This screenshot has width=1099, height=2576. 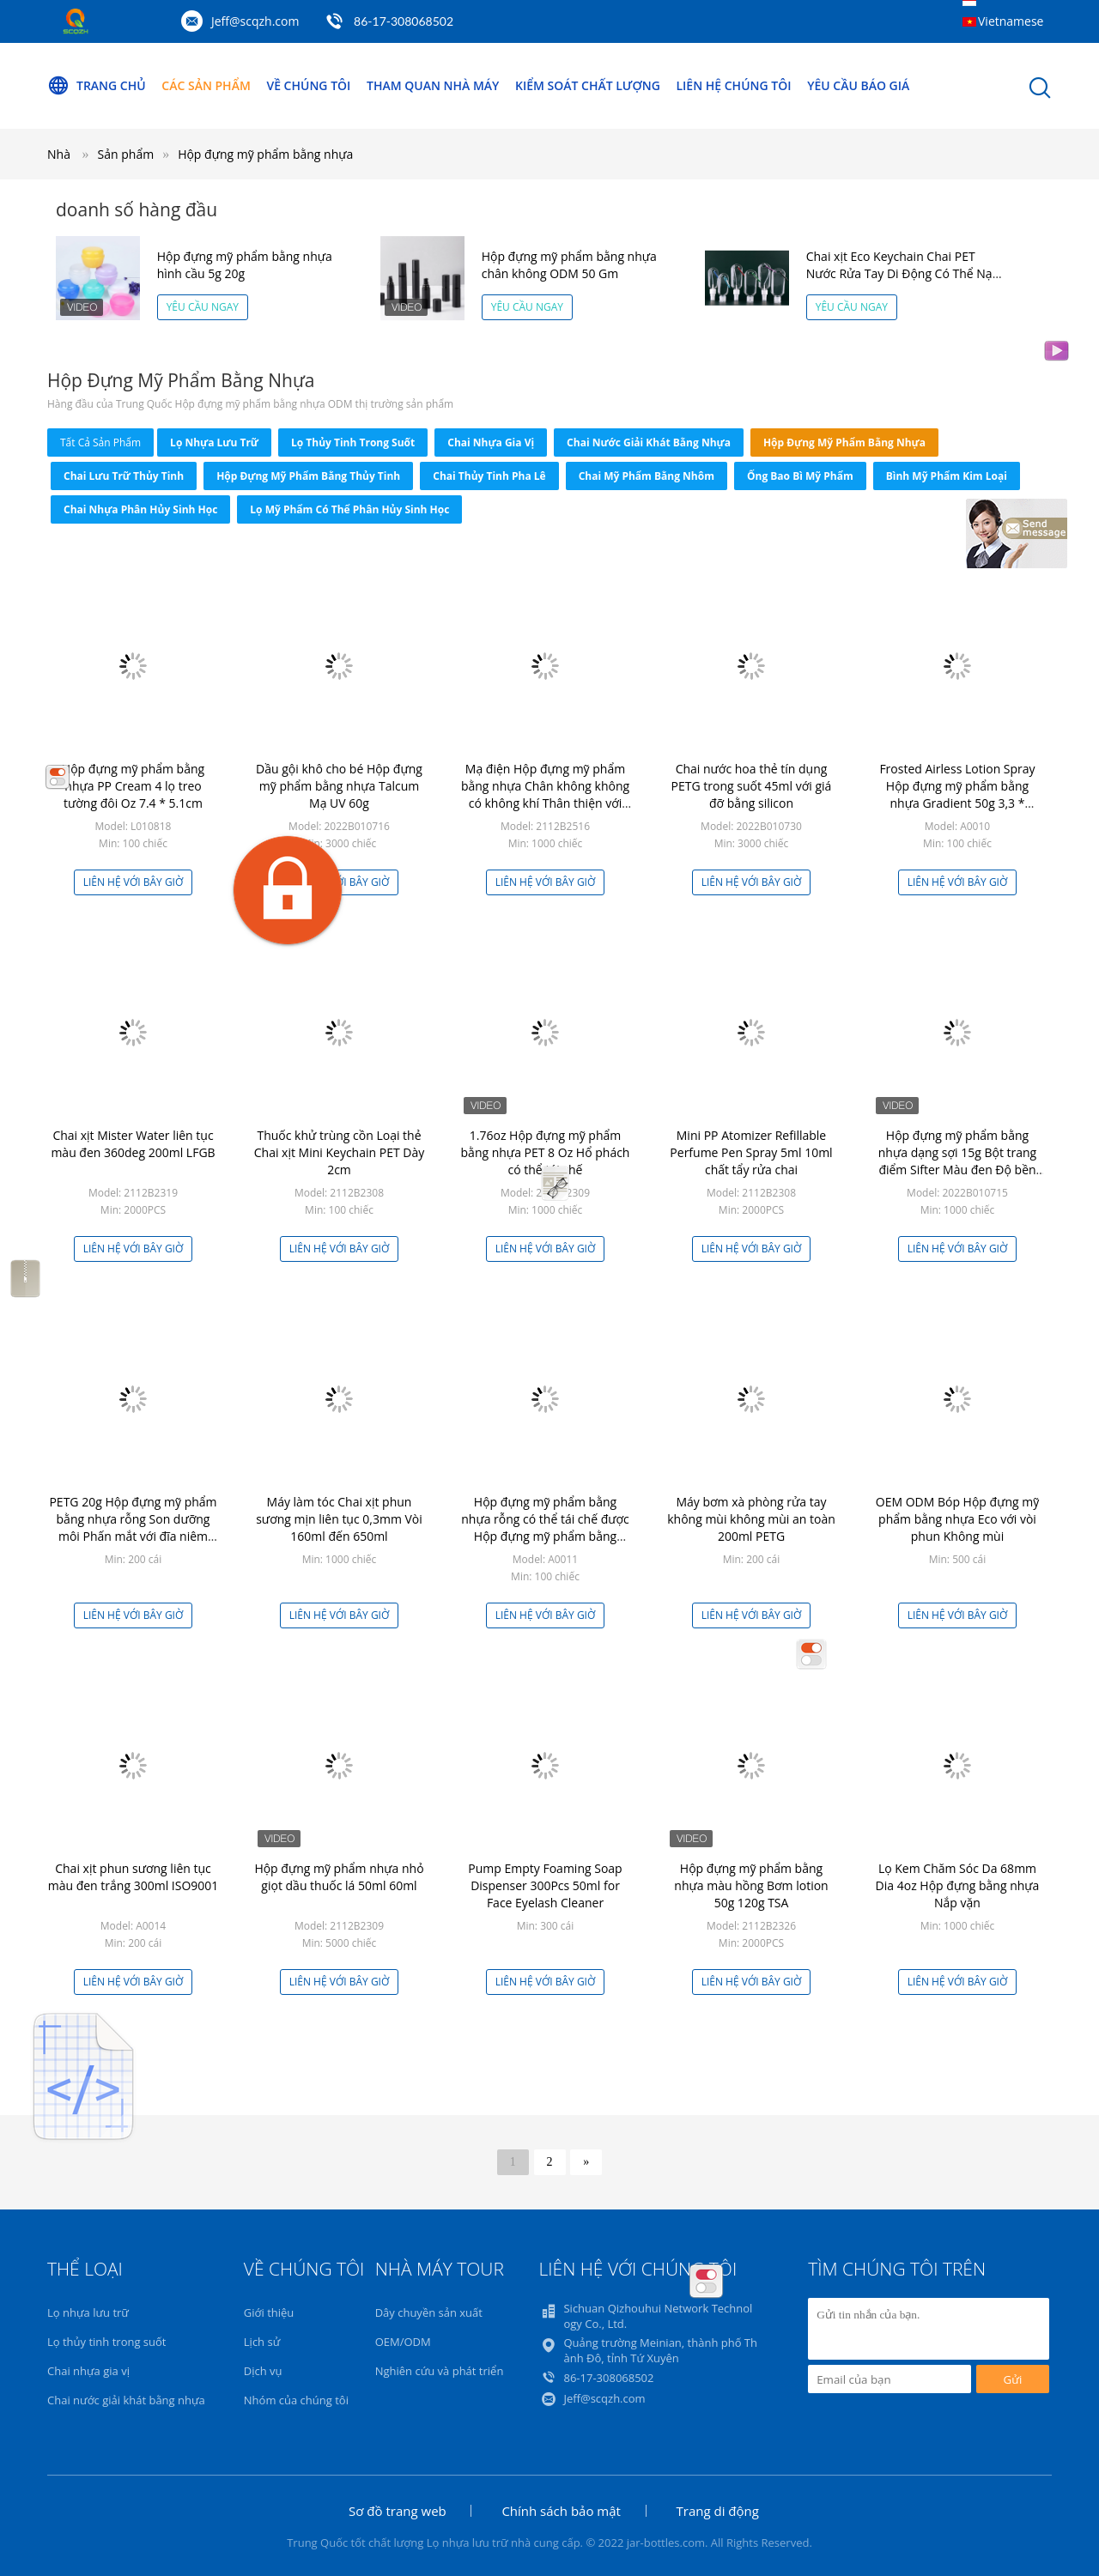 I want to click on access screen lock or security settings, so click(x=288, y=890).